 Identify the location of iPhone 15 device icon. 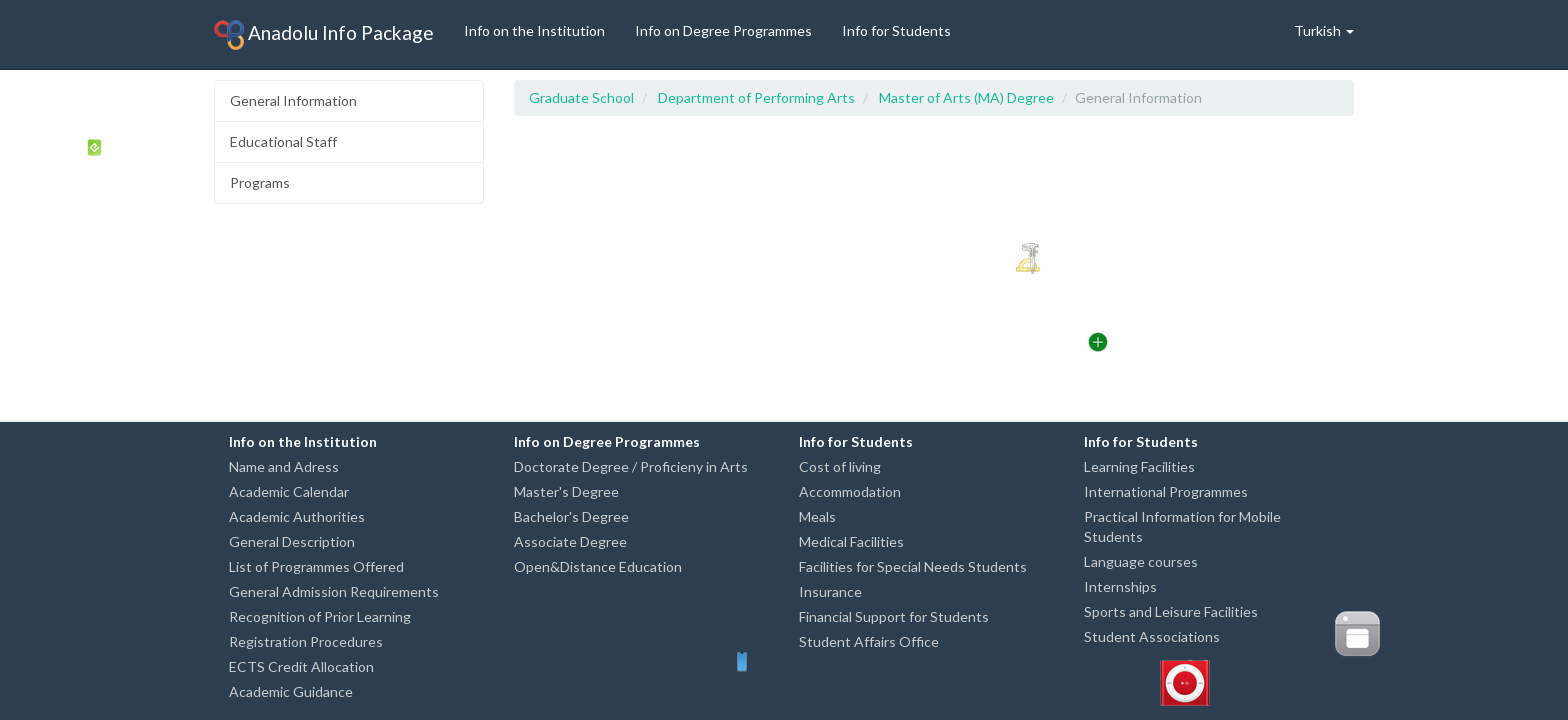
(742, 662).